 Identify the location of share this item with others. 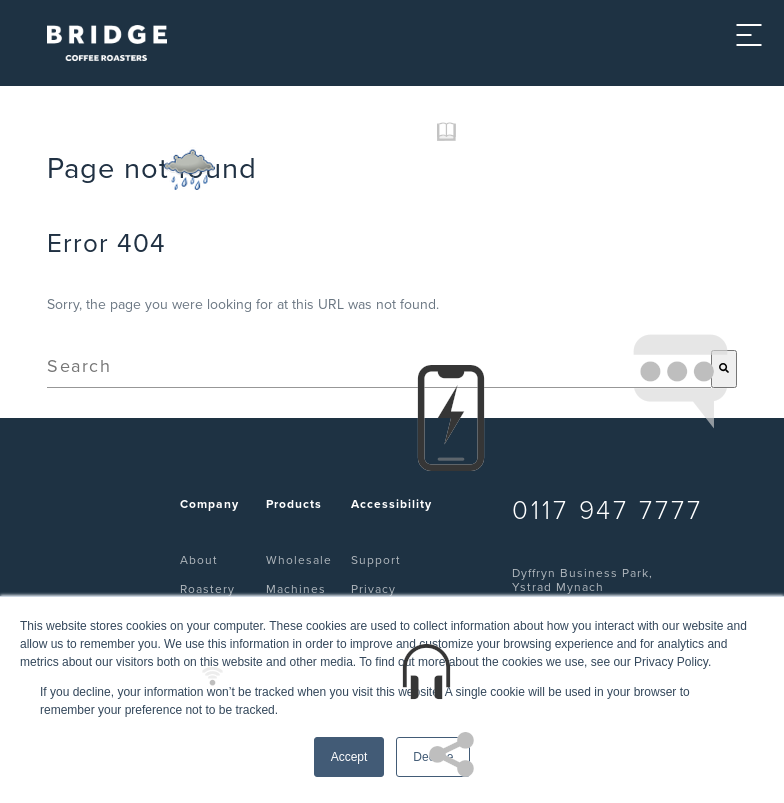
(451, 754).